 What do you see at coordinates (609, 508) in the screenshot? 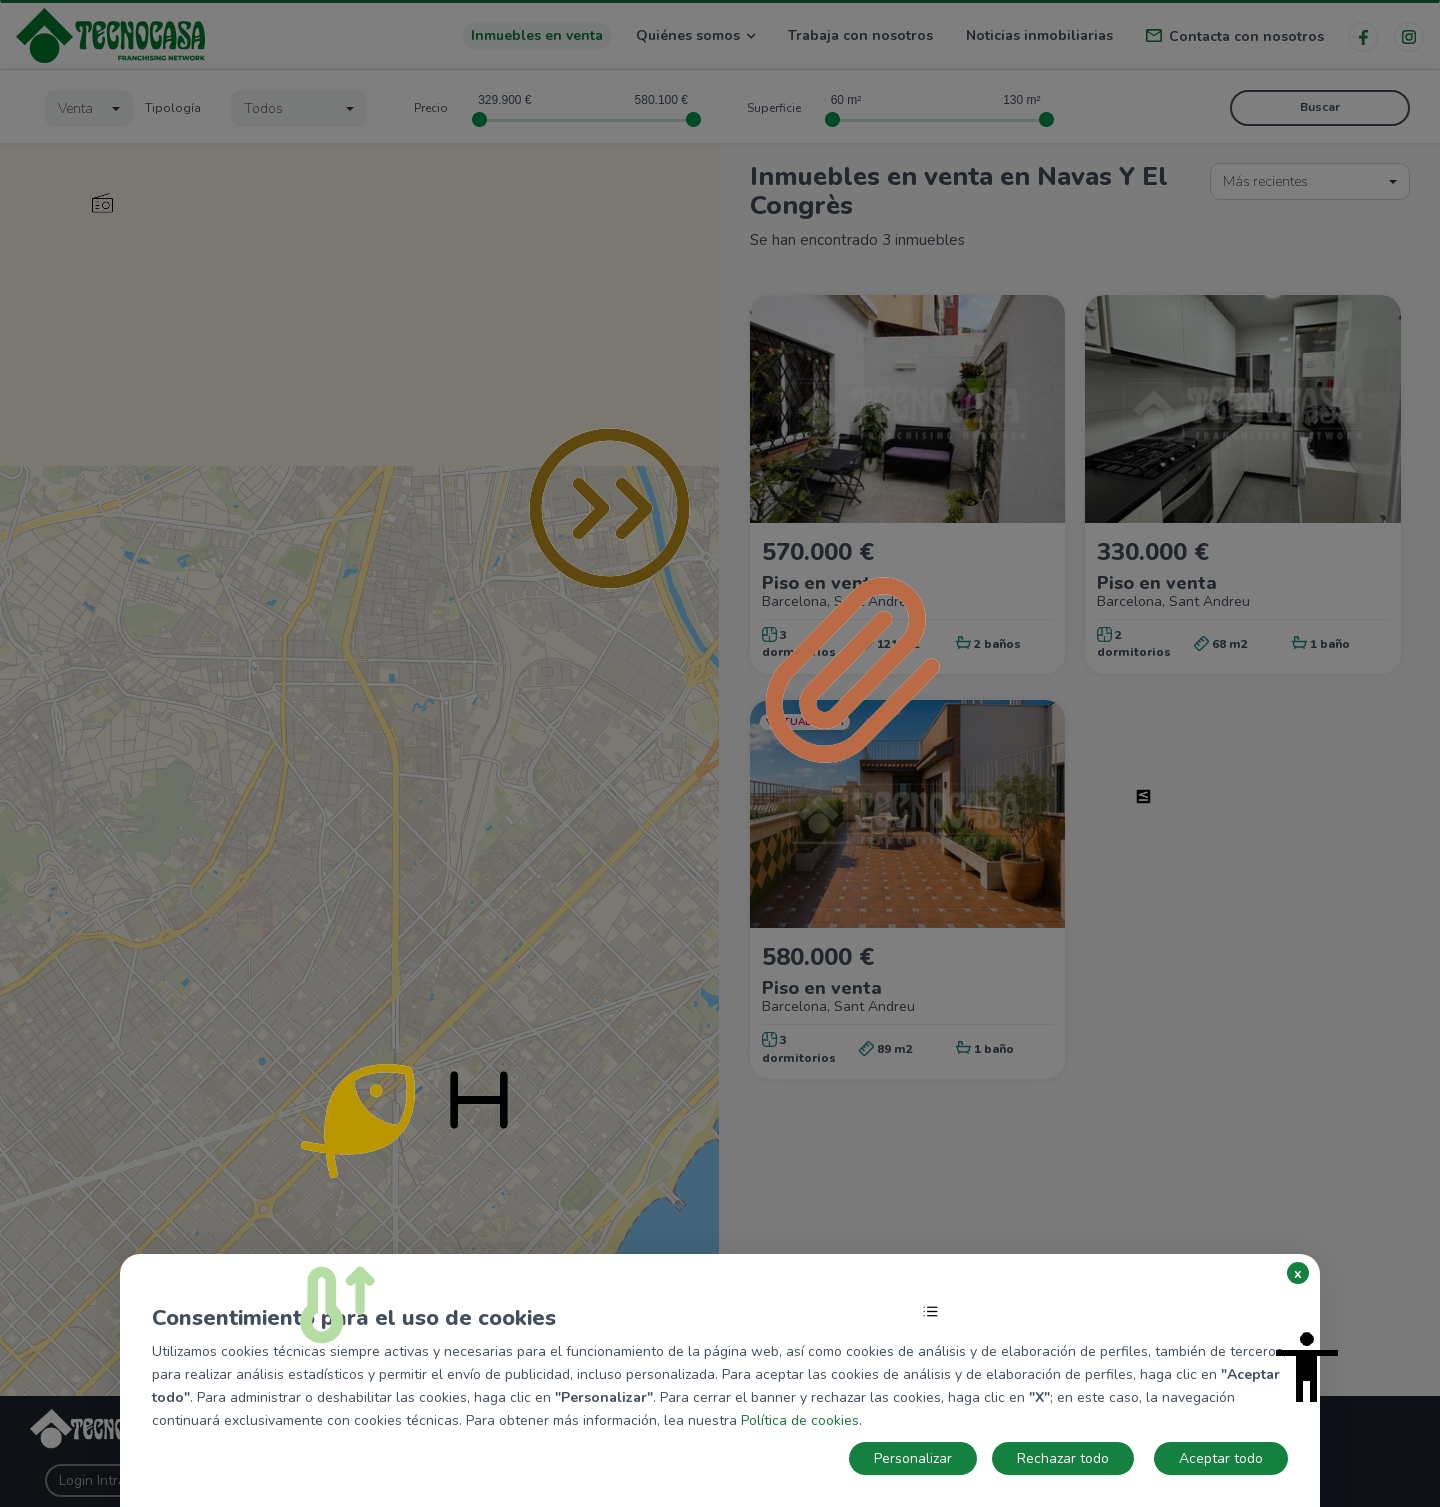
I see `skip forward or advance to next item` at bounding box center [609, 508].